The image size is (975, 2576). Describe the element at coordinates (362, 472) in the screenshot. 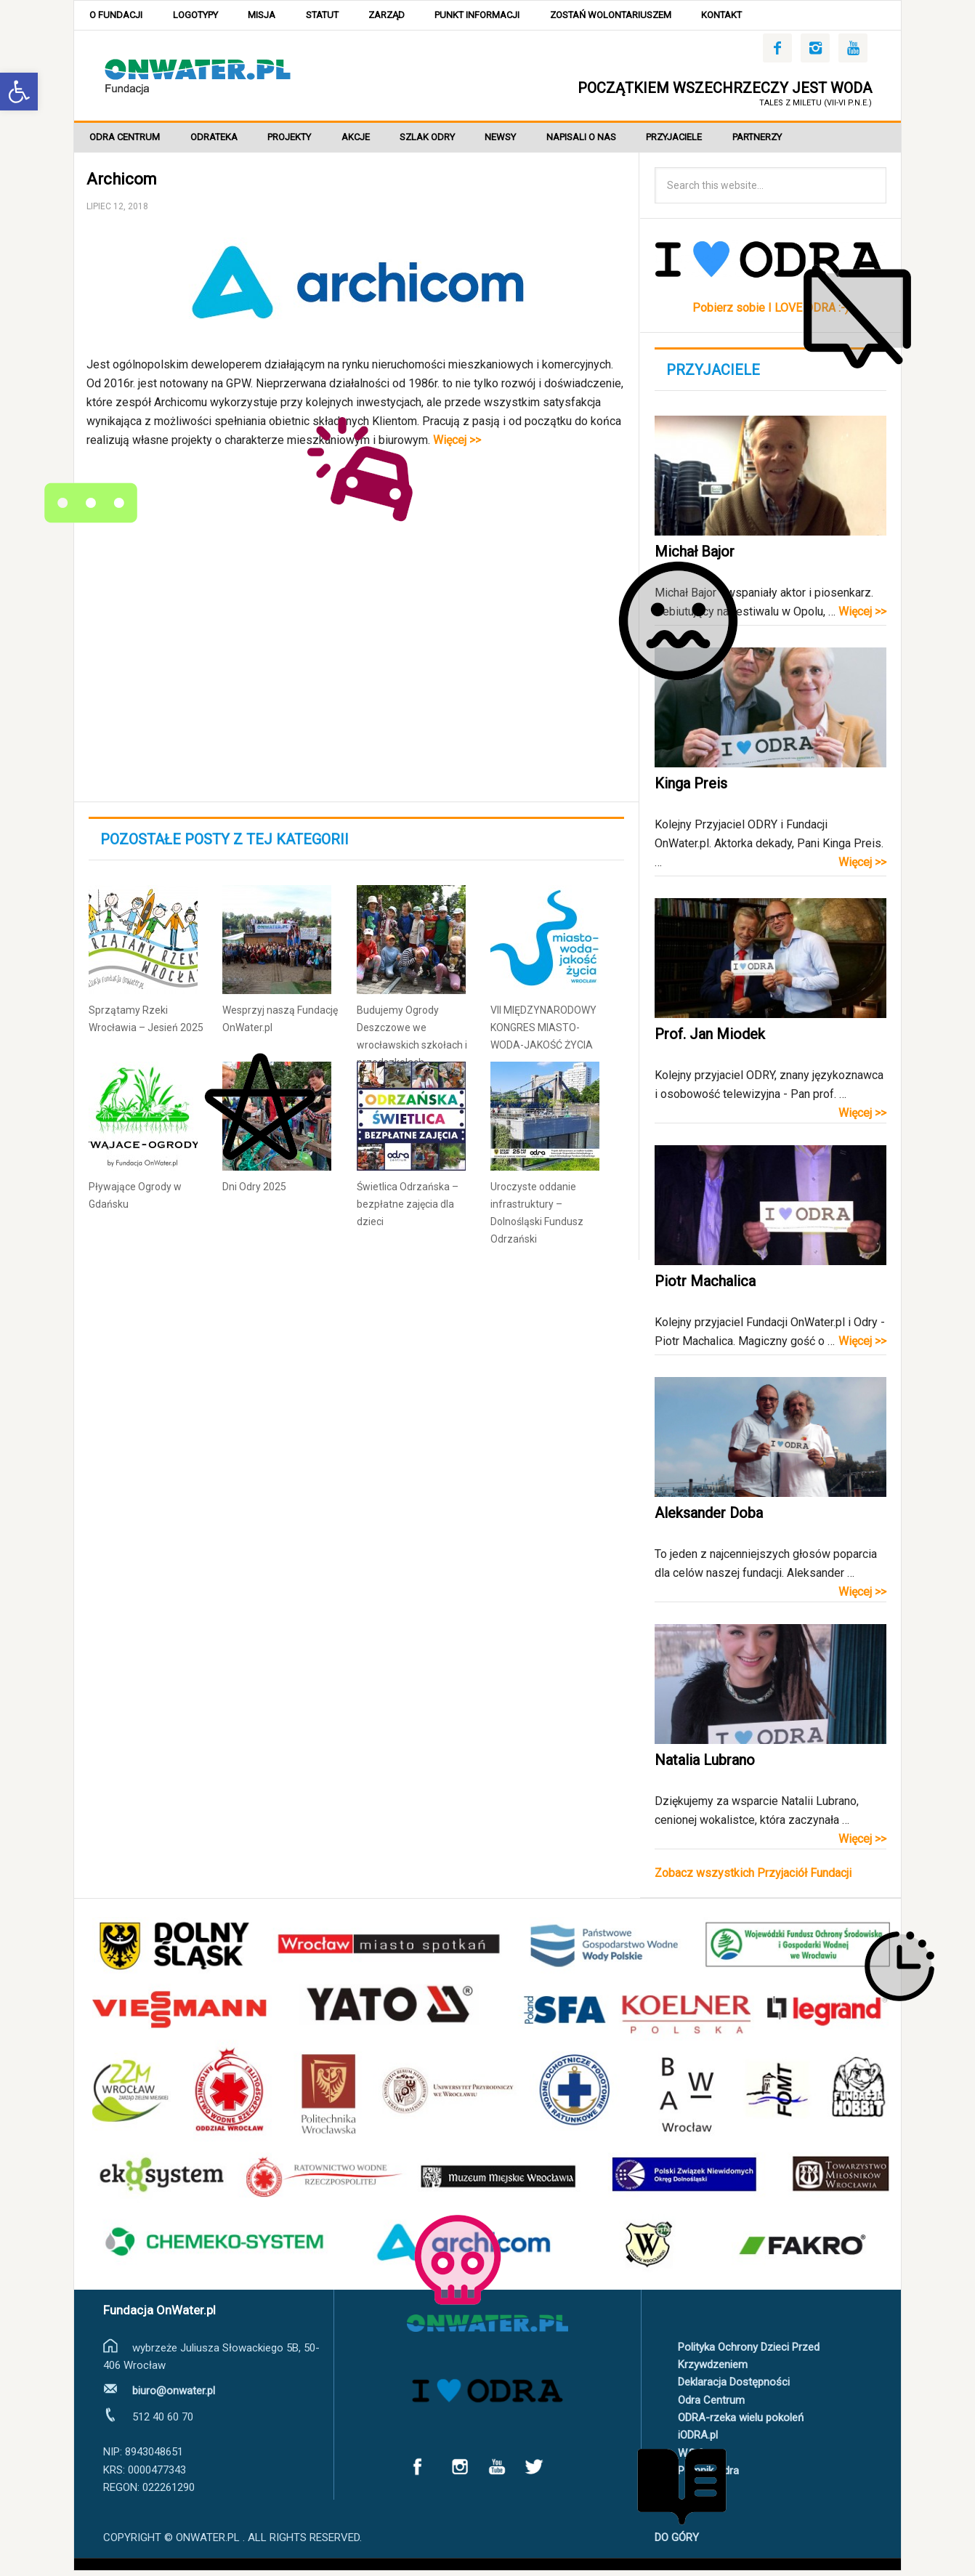

I see `report a vehicle accident` at that location.